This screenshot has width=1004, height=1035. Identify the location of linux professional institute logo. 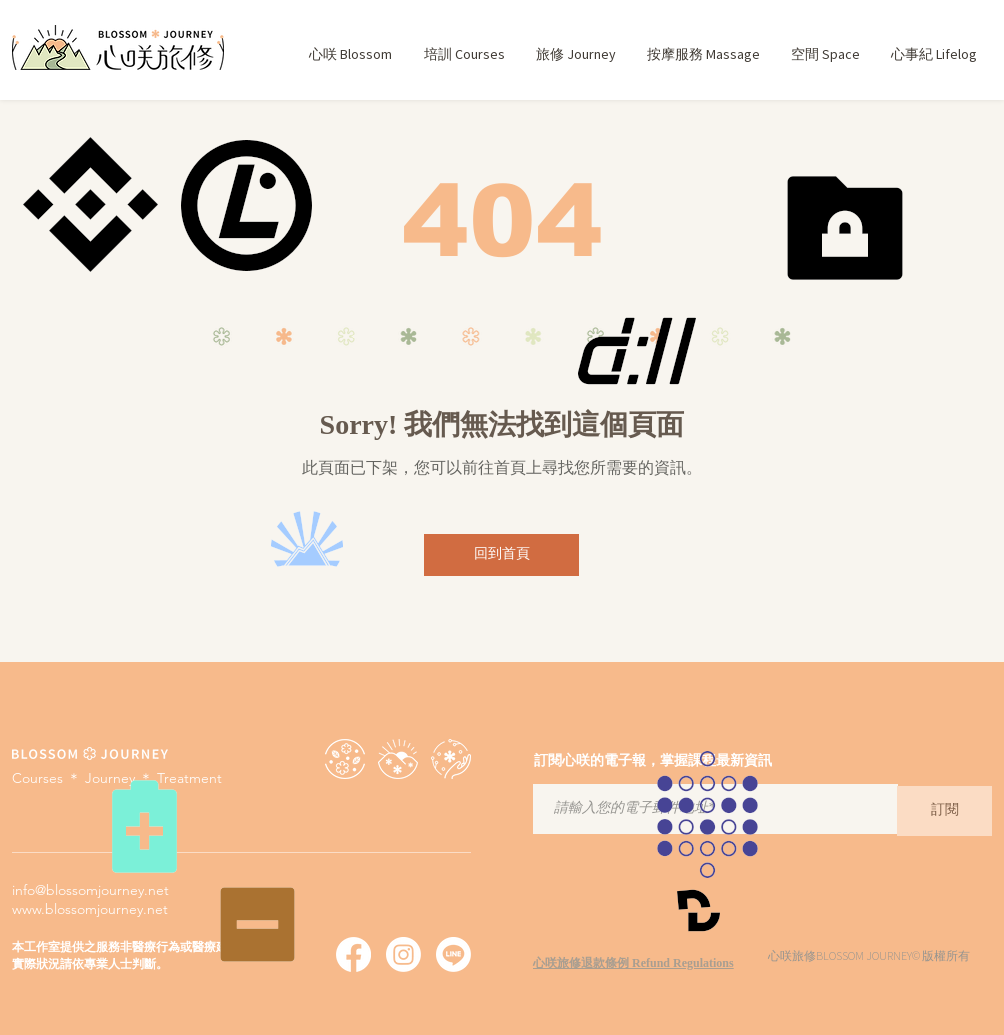
(246, 205).